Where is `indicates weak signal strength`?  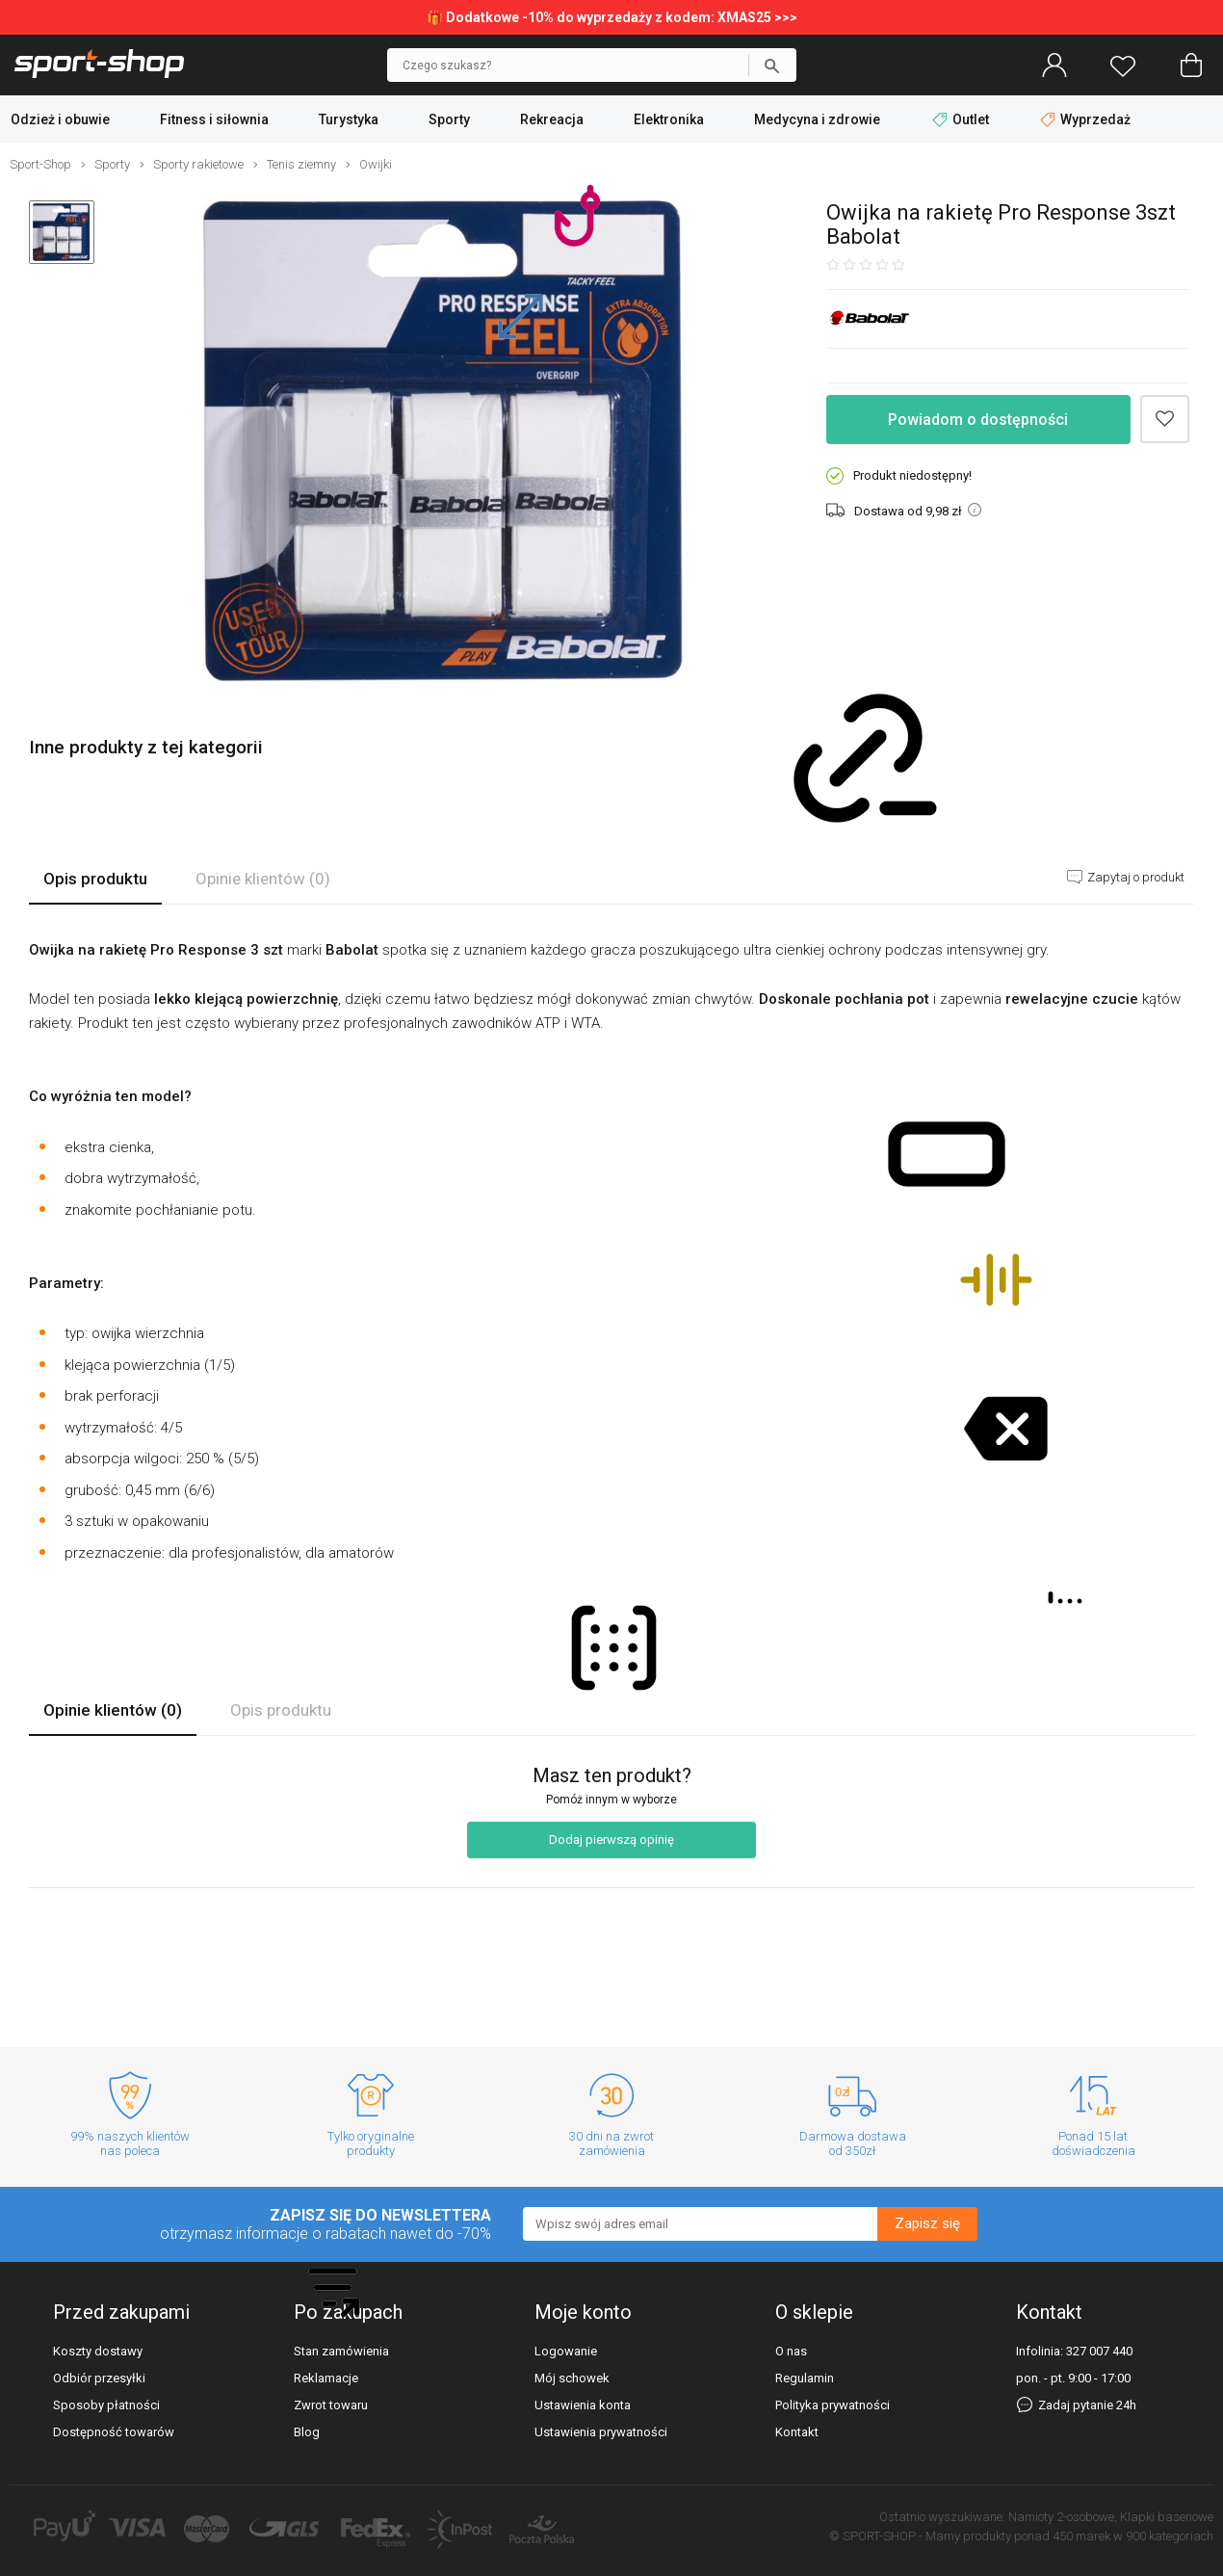
indicates weak signal strength is located at coordinates (1065, 1587).